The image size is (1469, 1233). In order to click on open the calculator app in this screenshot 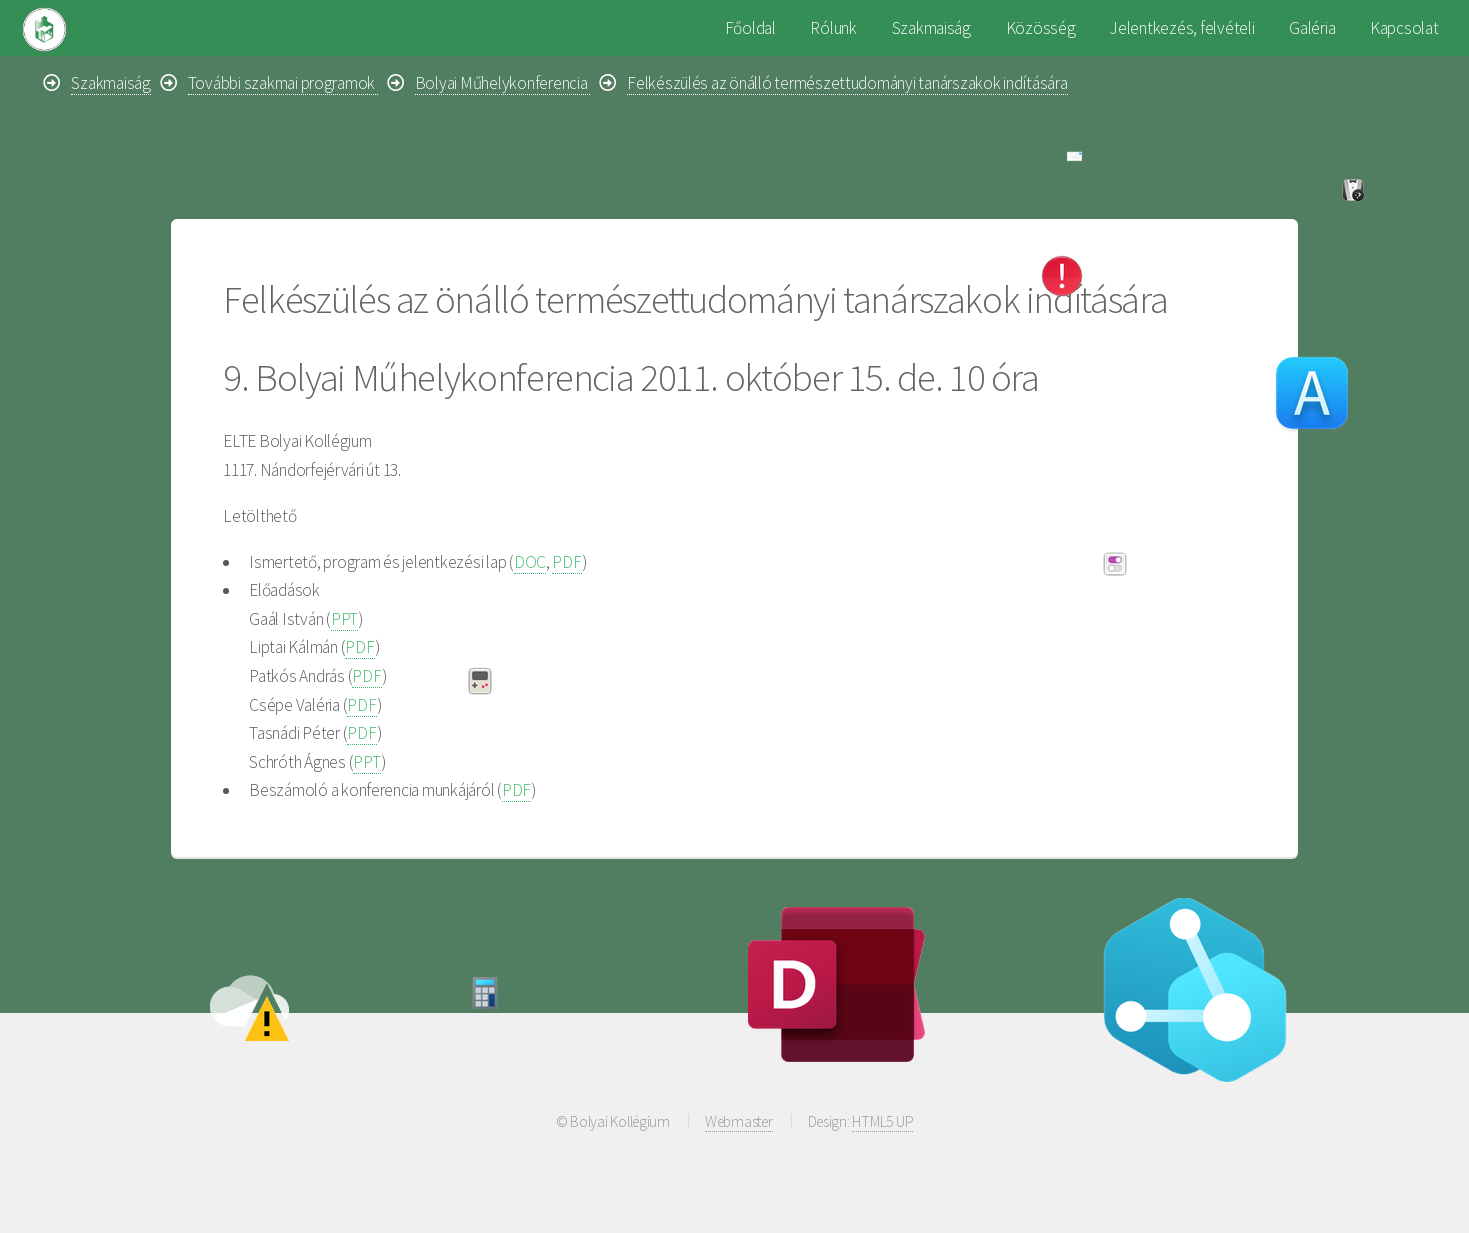, I will do `click(485, 993)`.